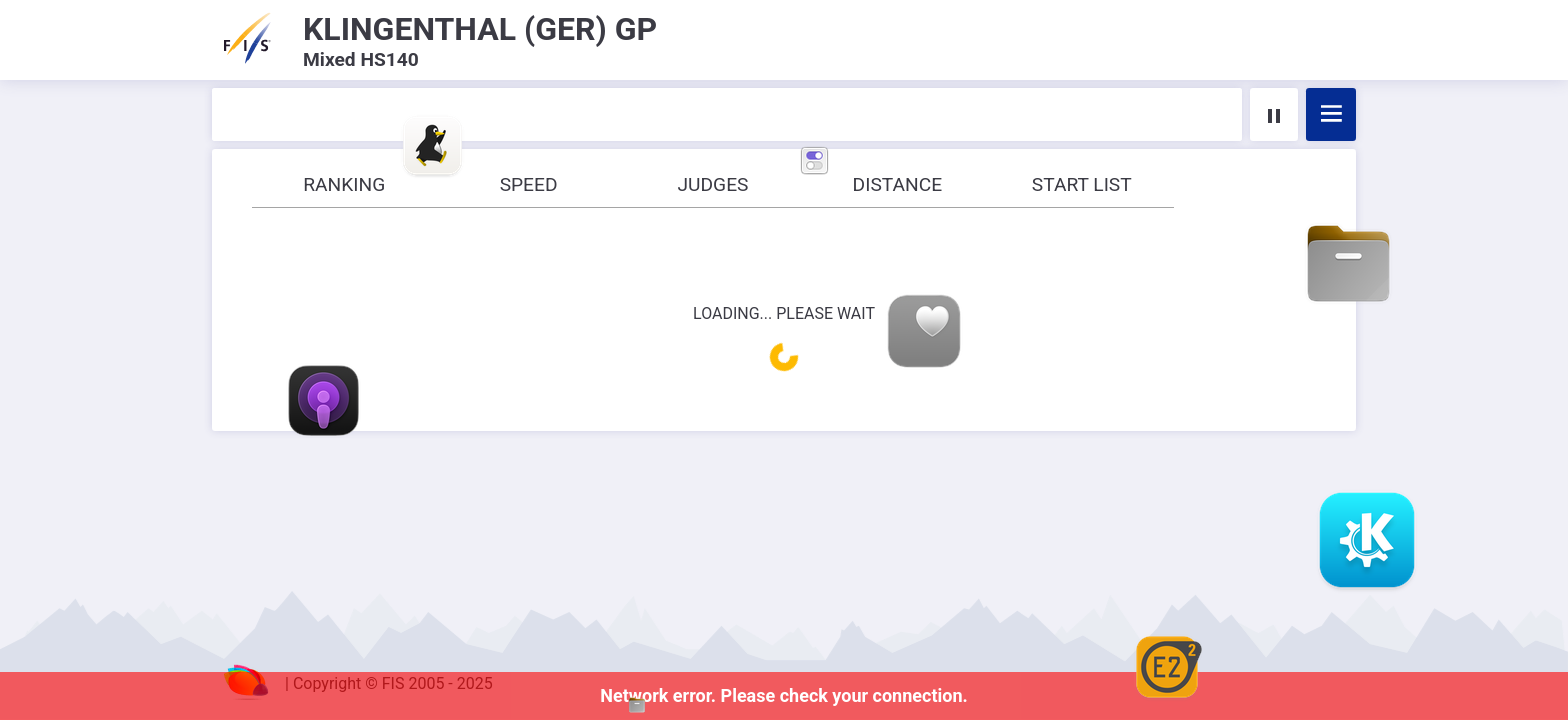  I want to click on launch kde desktop environment settings, so click(1367, 540).